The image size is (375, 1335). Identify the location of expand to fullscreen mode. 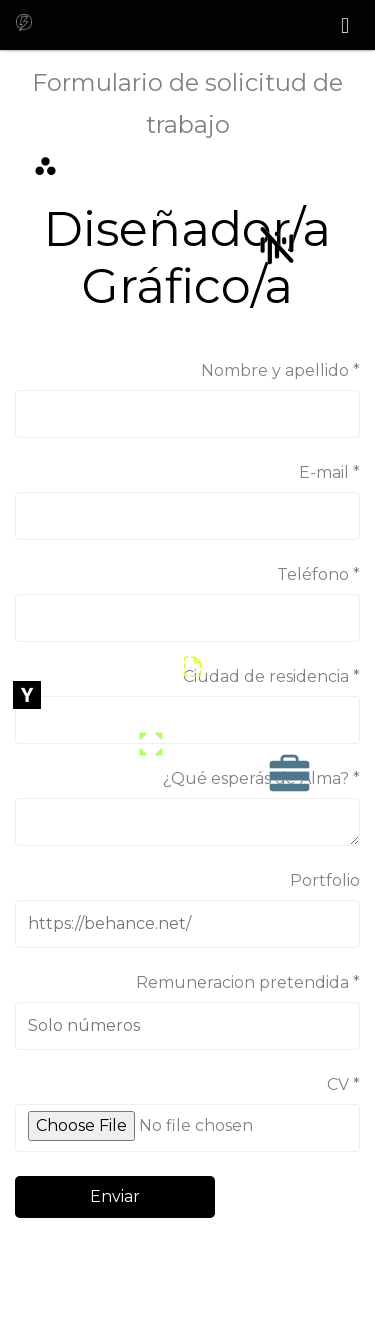
(151, 744).